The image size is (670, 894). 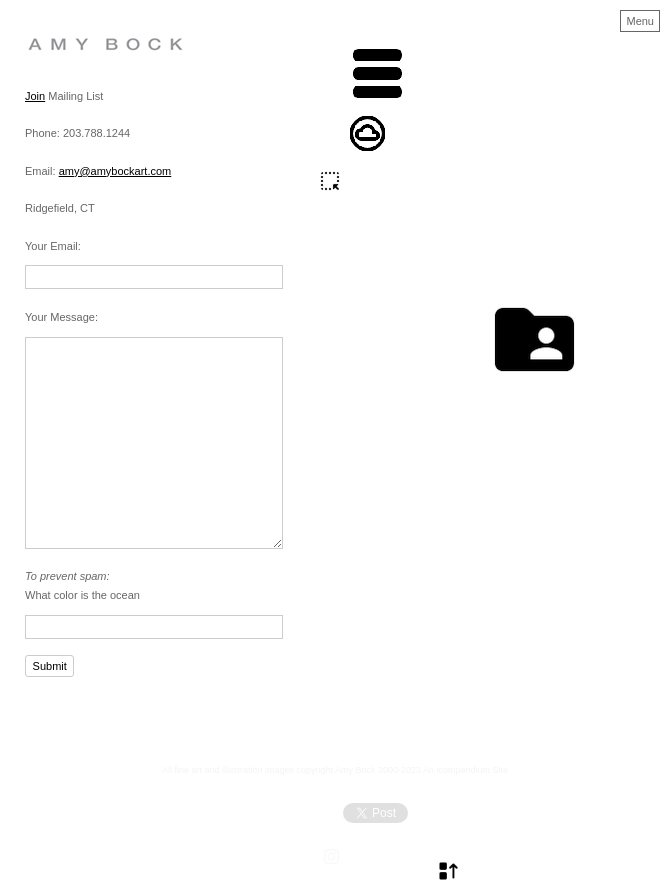 I want to click on open a shared folder, so click(x=534, y=339).